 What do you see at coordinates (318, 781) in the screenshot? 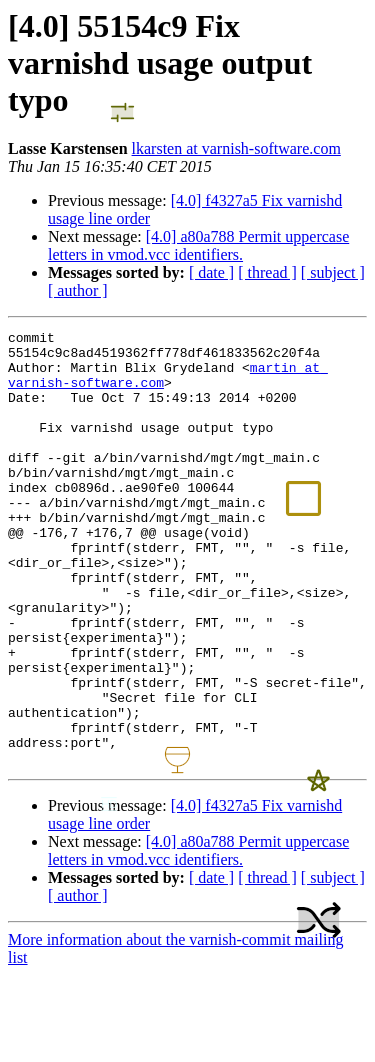
I see `select occult or mystical theme` at bounding box center [318, 781].